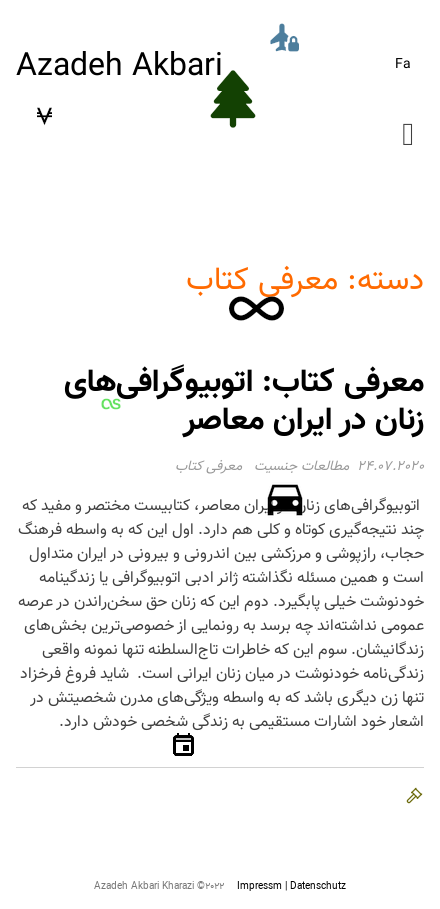 Image resolution: width=440 pixels, height=909 pixels. I want to click on airplane mode is locked or restricted, so click(283, 37).